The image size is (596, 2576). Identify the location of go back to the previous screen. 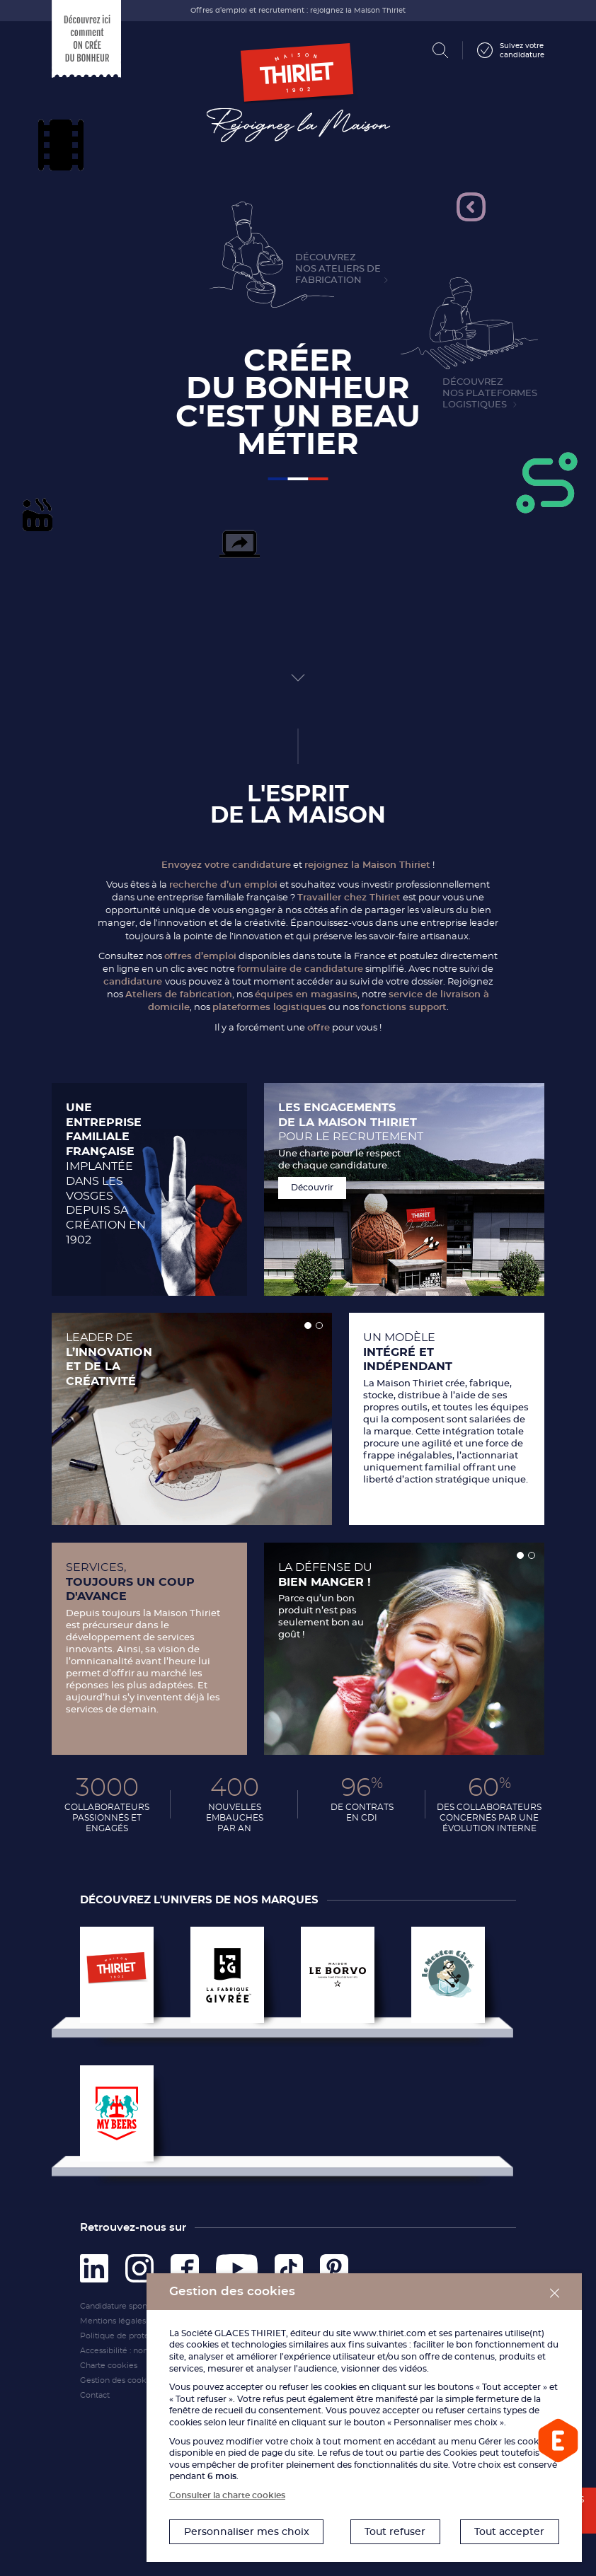
(471, 207).